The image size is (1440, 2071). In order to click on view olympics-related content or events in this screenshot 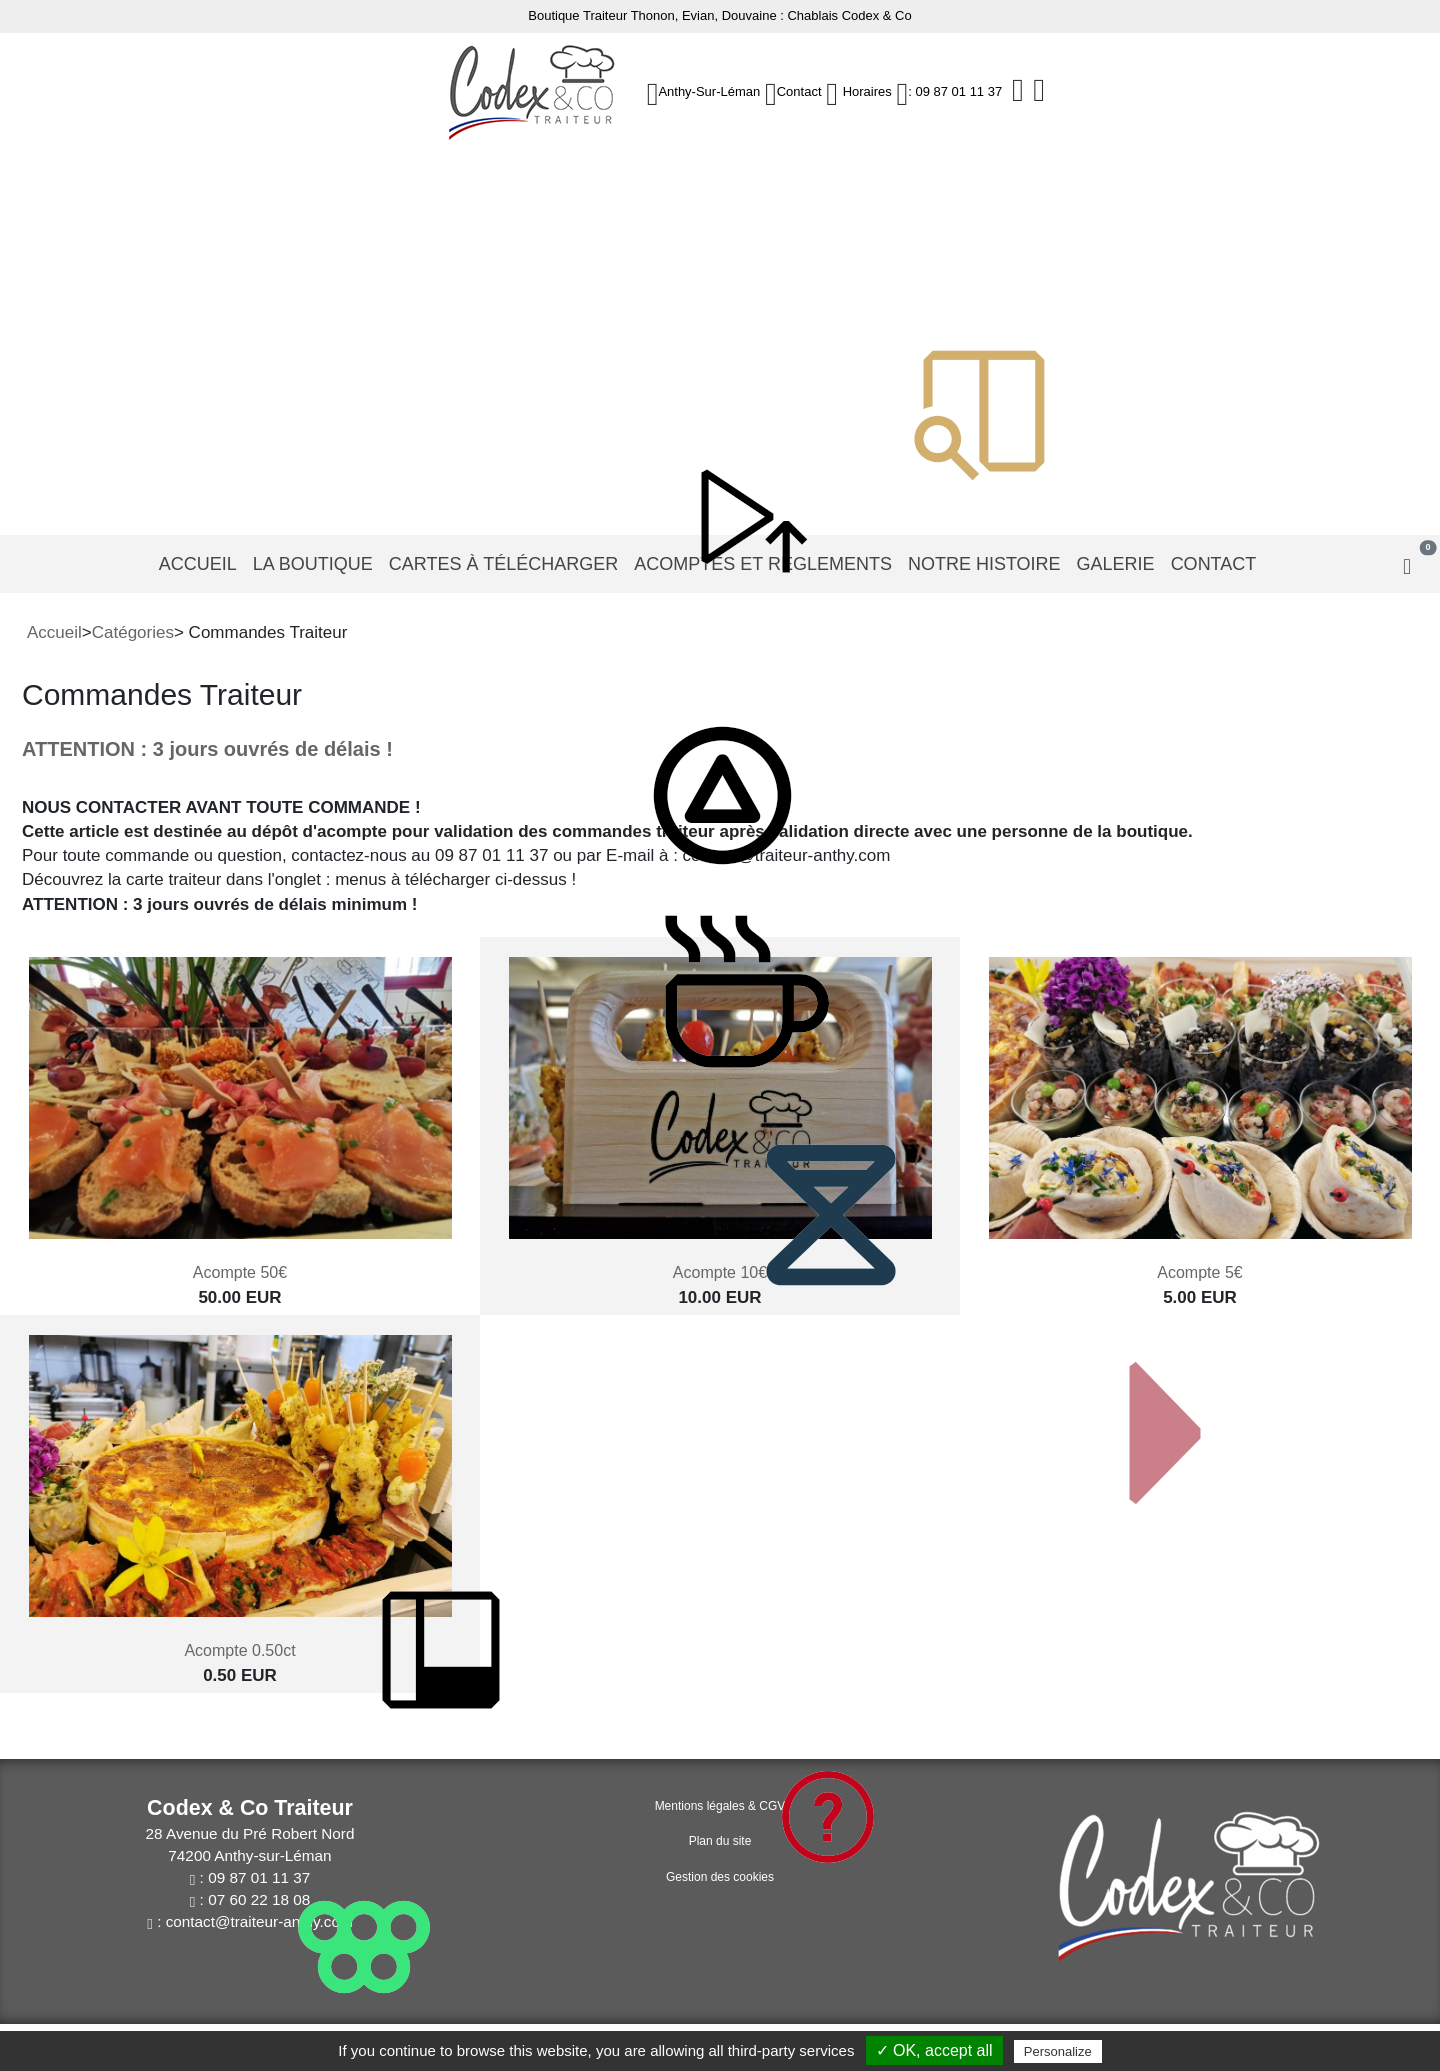, I will do `click(364, 1947)`.